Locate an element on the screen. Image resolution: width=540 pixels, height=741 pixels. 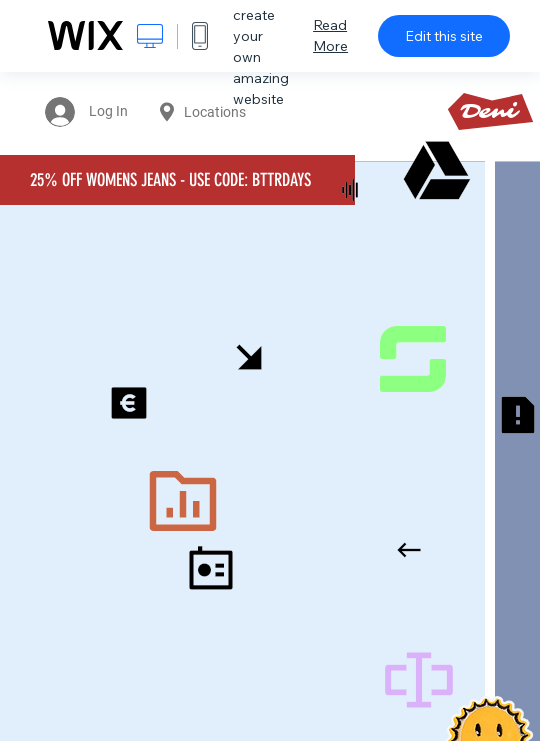
file with warning or error status is located at coordinates (518, 415).